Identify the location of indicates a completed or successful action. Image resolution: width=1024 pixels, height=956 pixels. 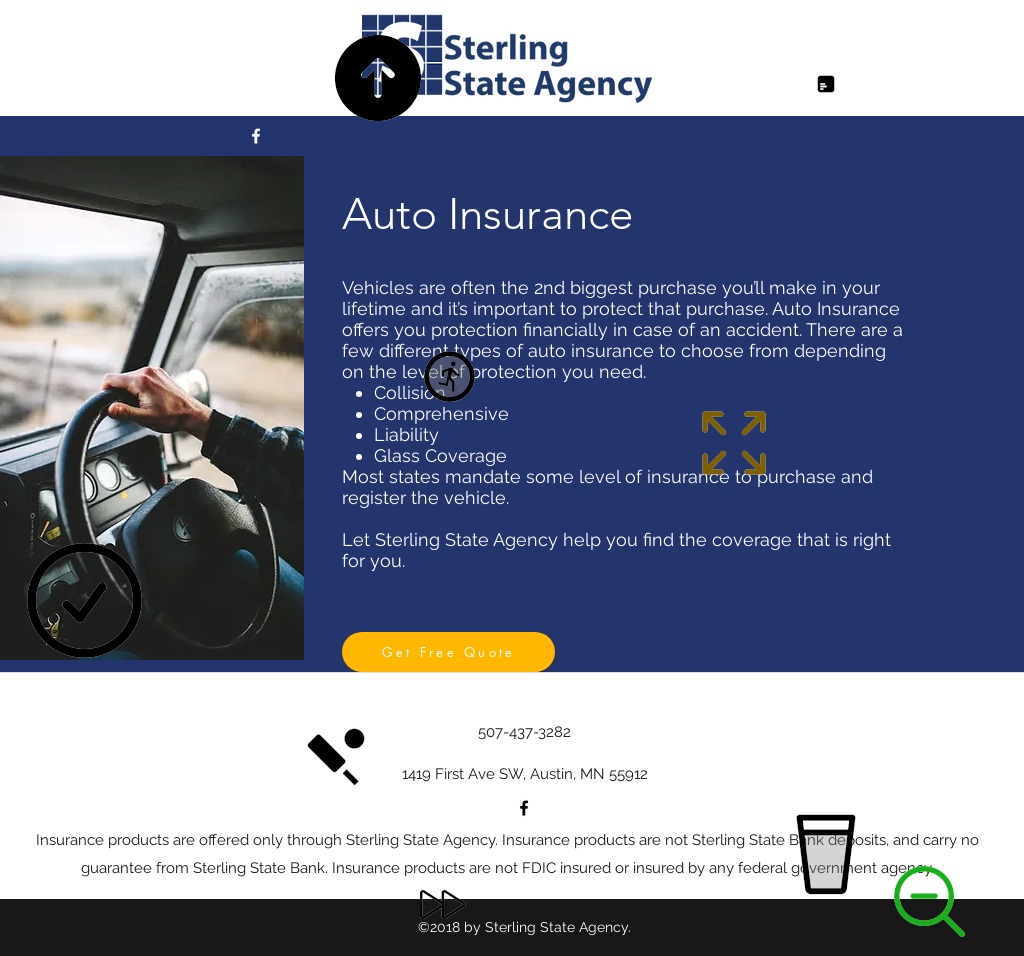
(84, 600).